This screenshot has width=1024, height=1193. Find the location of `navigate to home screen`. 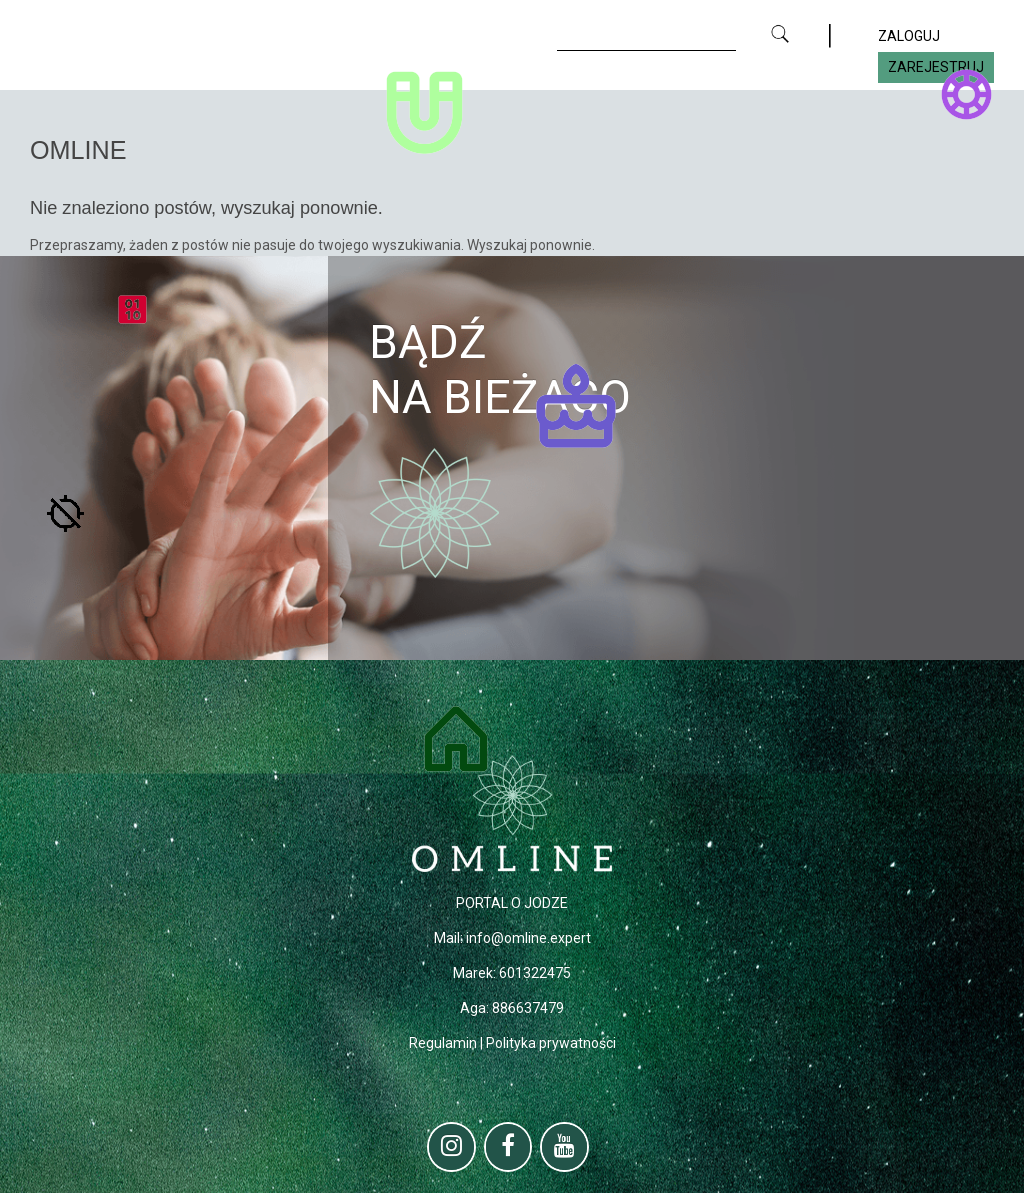

navigate to home screen is located at coordinates (456, 740).